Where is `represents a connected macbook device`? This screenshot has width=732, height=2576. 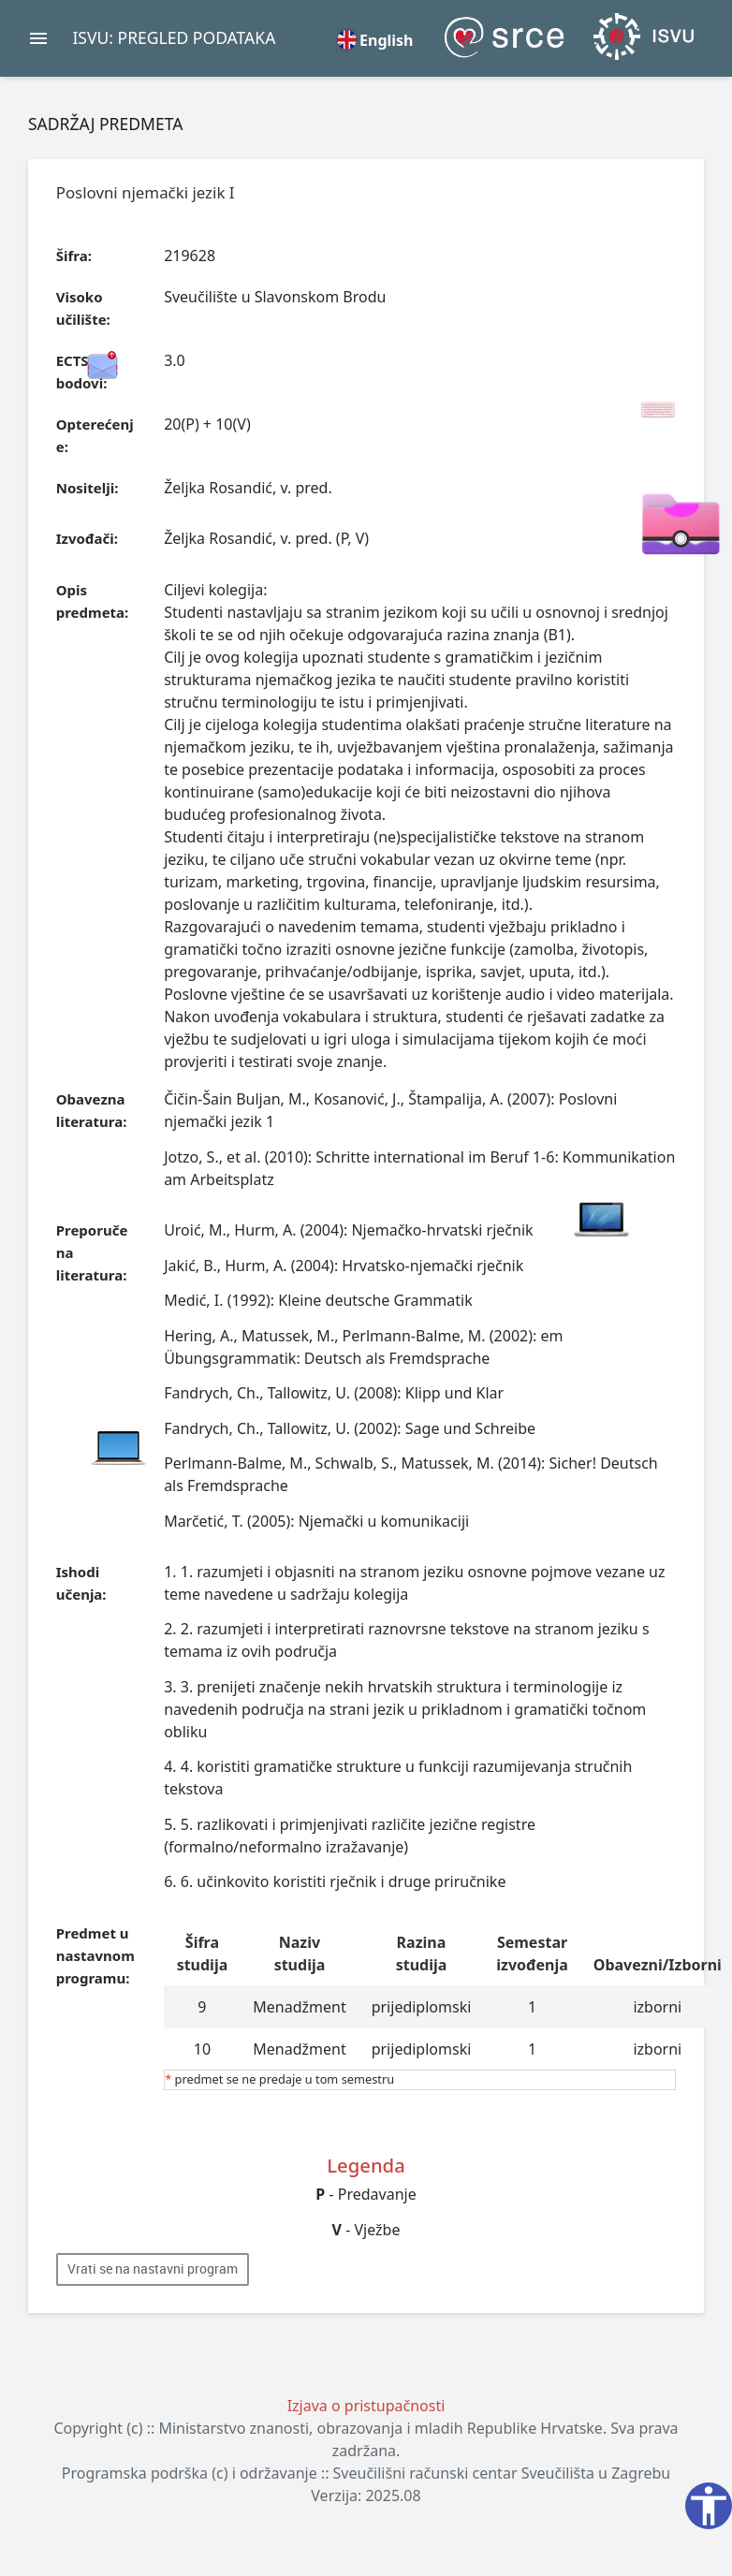
represents a connected macbook device is located at coordinates (118, 1442).